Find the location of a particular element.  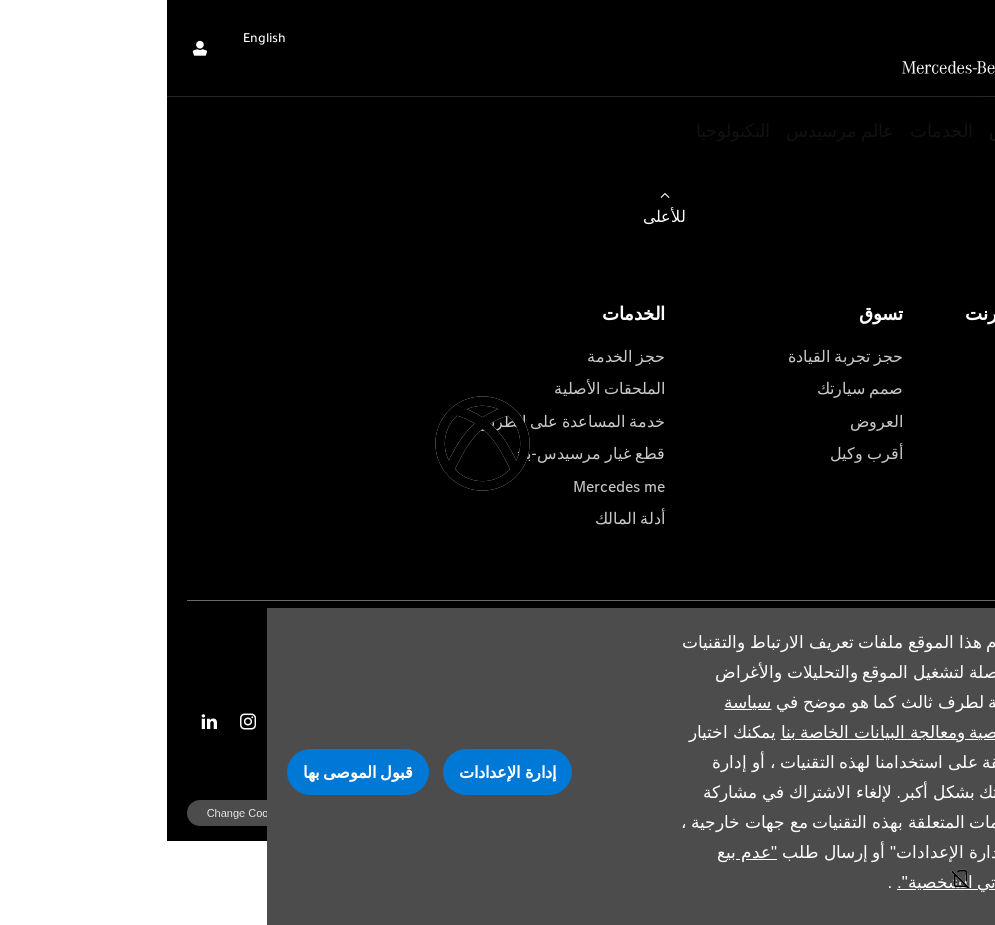

no sim card detected is located at coordinates (960, 878).